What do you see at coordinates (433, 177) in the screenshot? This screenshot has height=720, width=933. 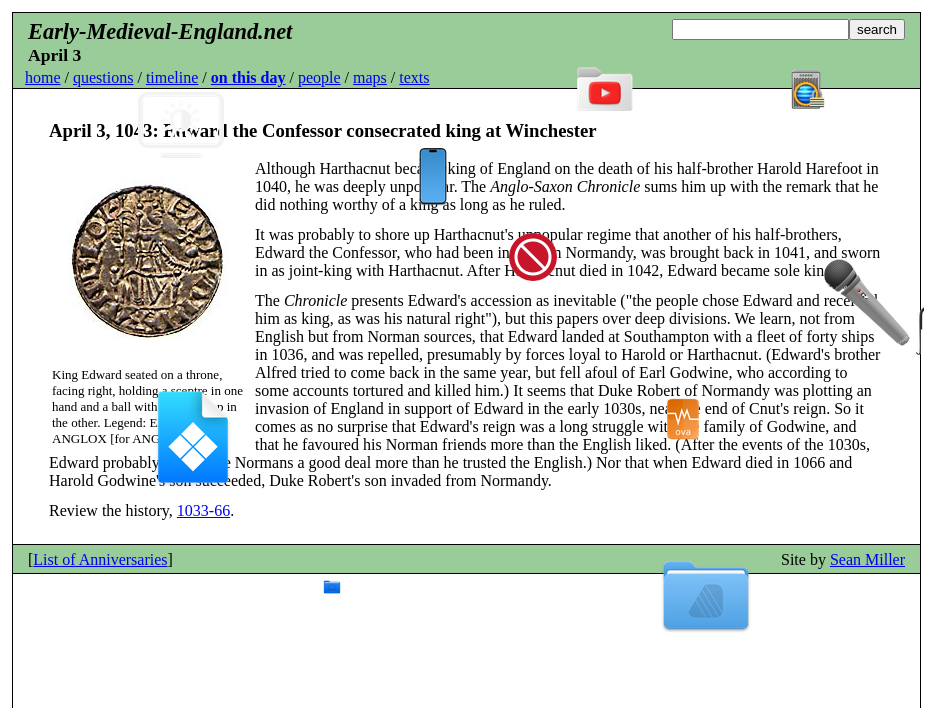 I see `iPhone 14 Pro device icon` at bounding box center [433, 177].